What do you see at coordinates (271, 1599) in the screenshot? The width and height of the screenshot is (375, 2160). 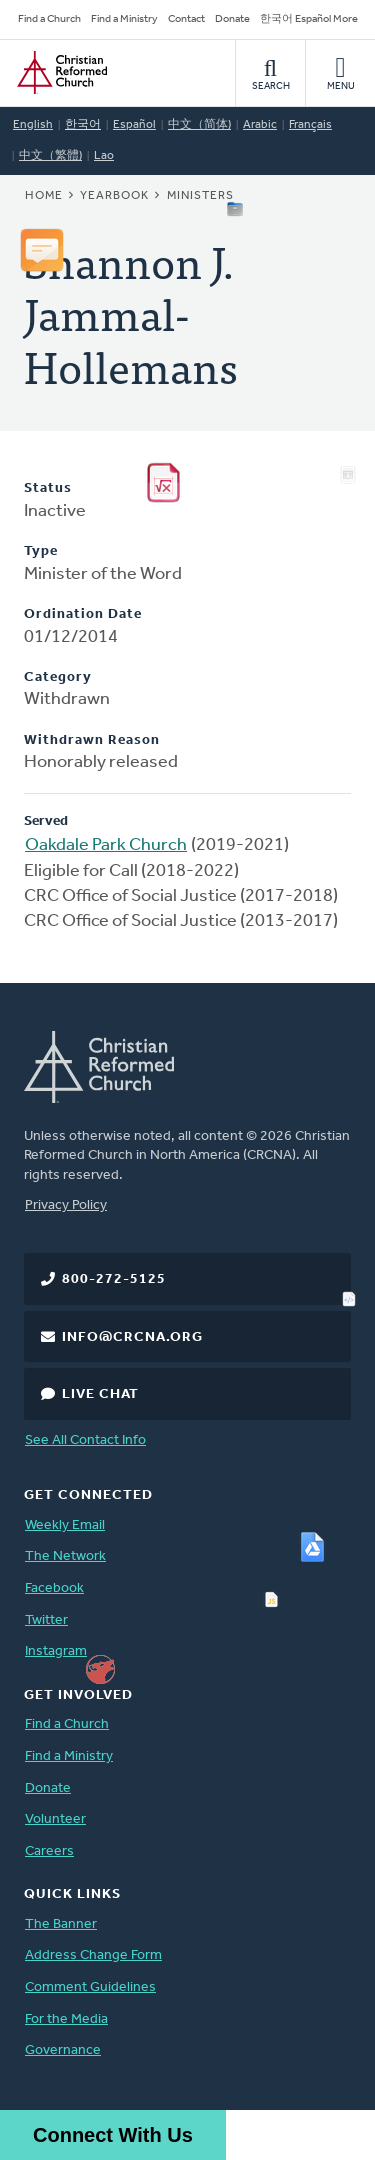 I see `javascript source code file` at bounding box center [271, 1599].